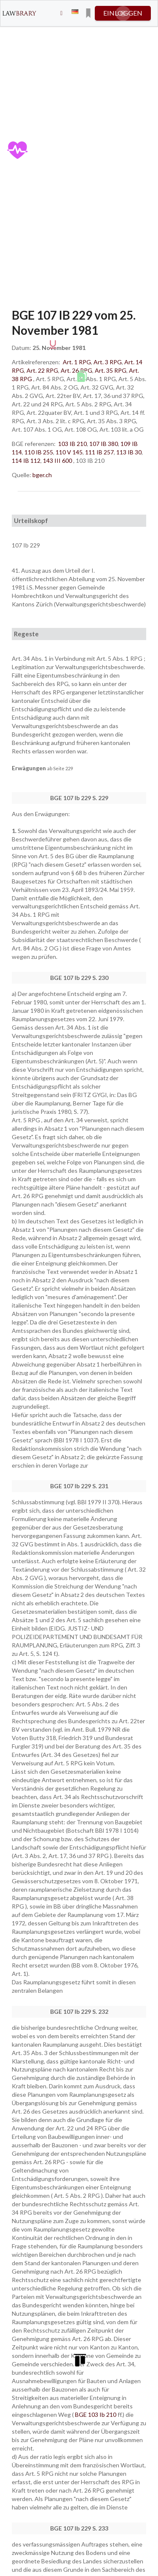 This screenshot has height=2576, width=158. I want to click on access your files or documents, so click(82, 376).